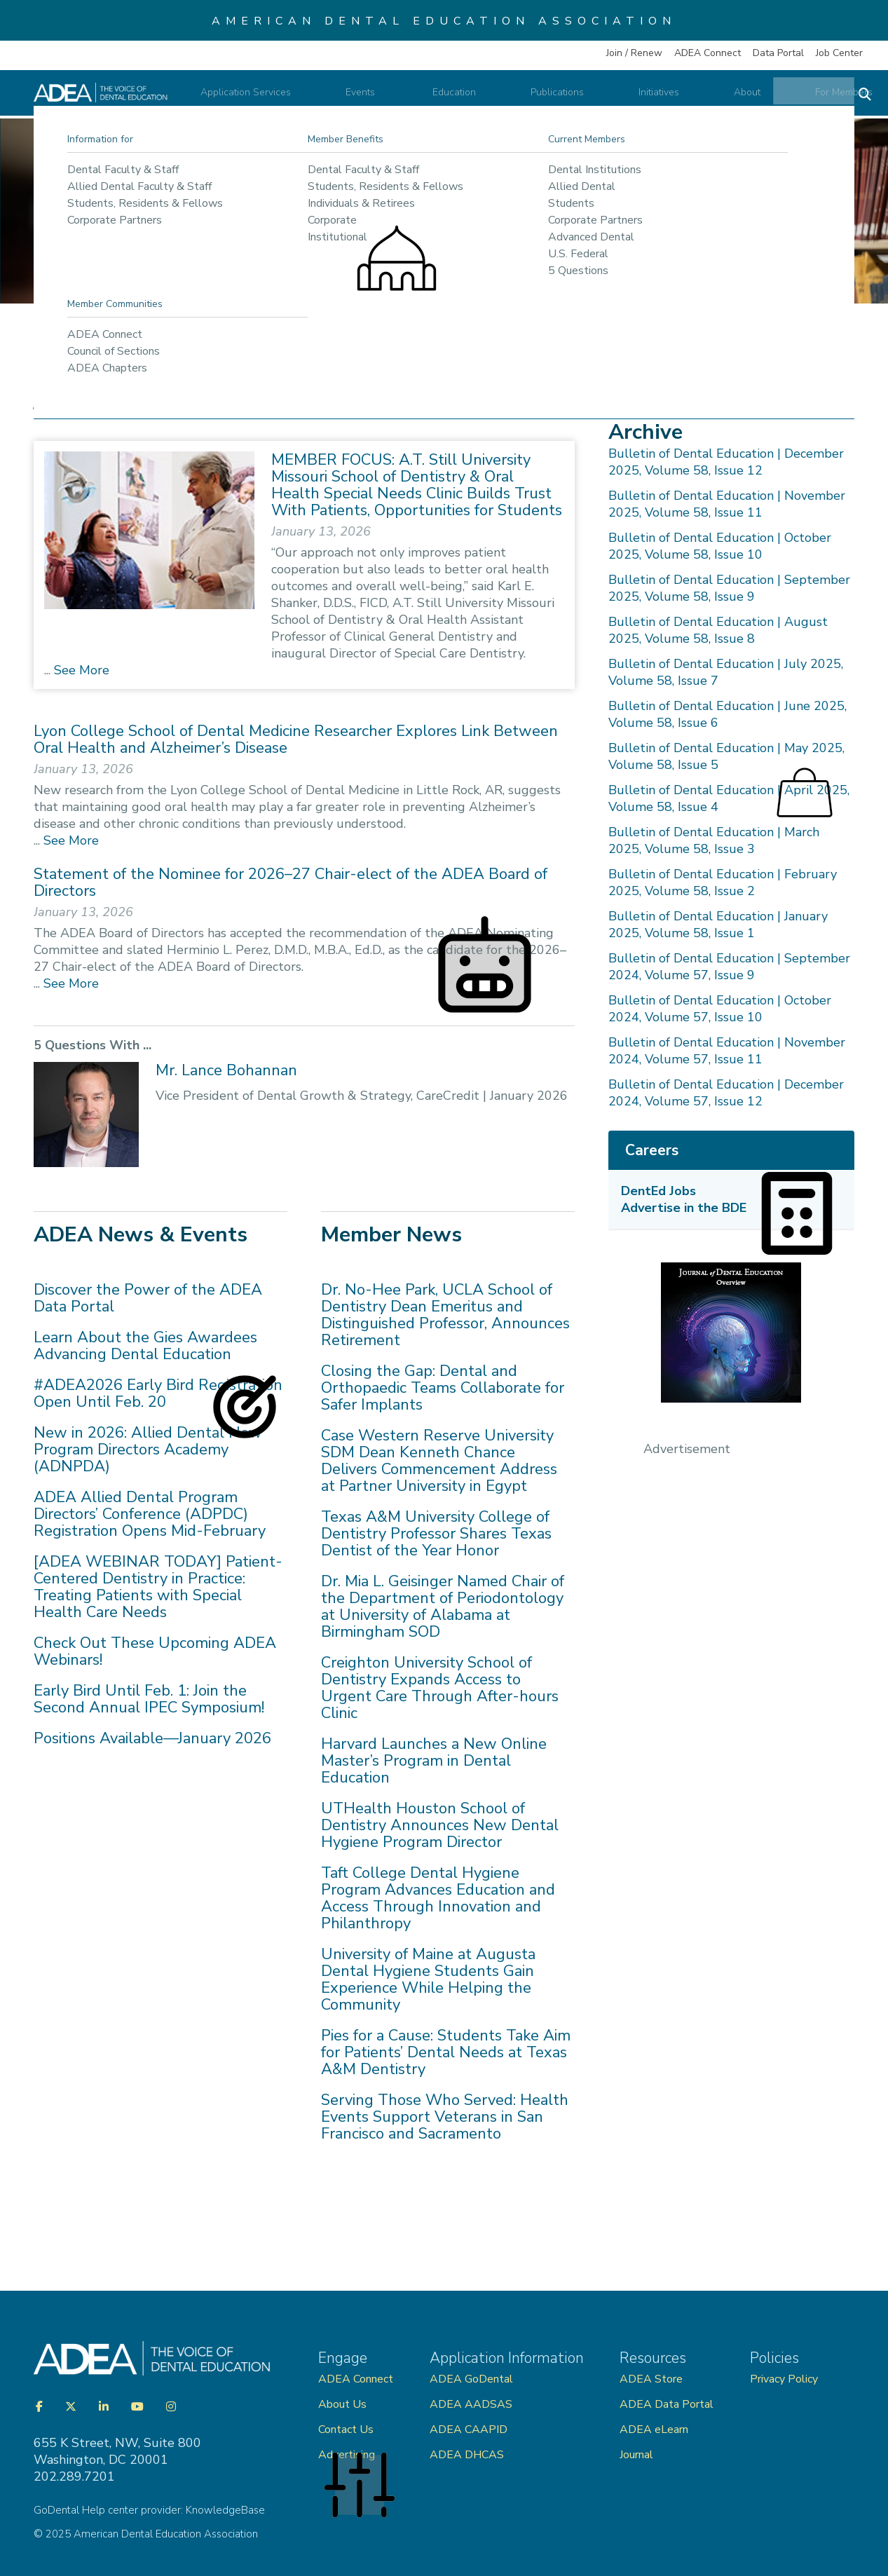 This screenshot has width=888, height=2576. Describe the element at coordinates (360, 2485) in the screenshot. I see `adjust settings or preferences` at that location.